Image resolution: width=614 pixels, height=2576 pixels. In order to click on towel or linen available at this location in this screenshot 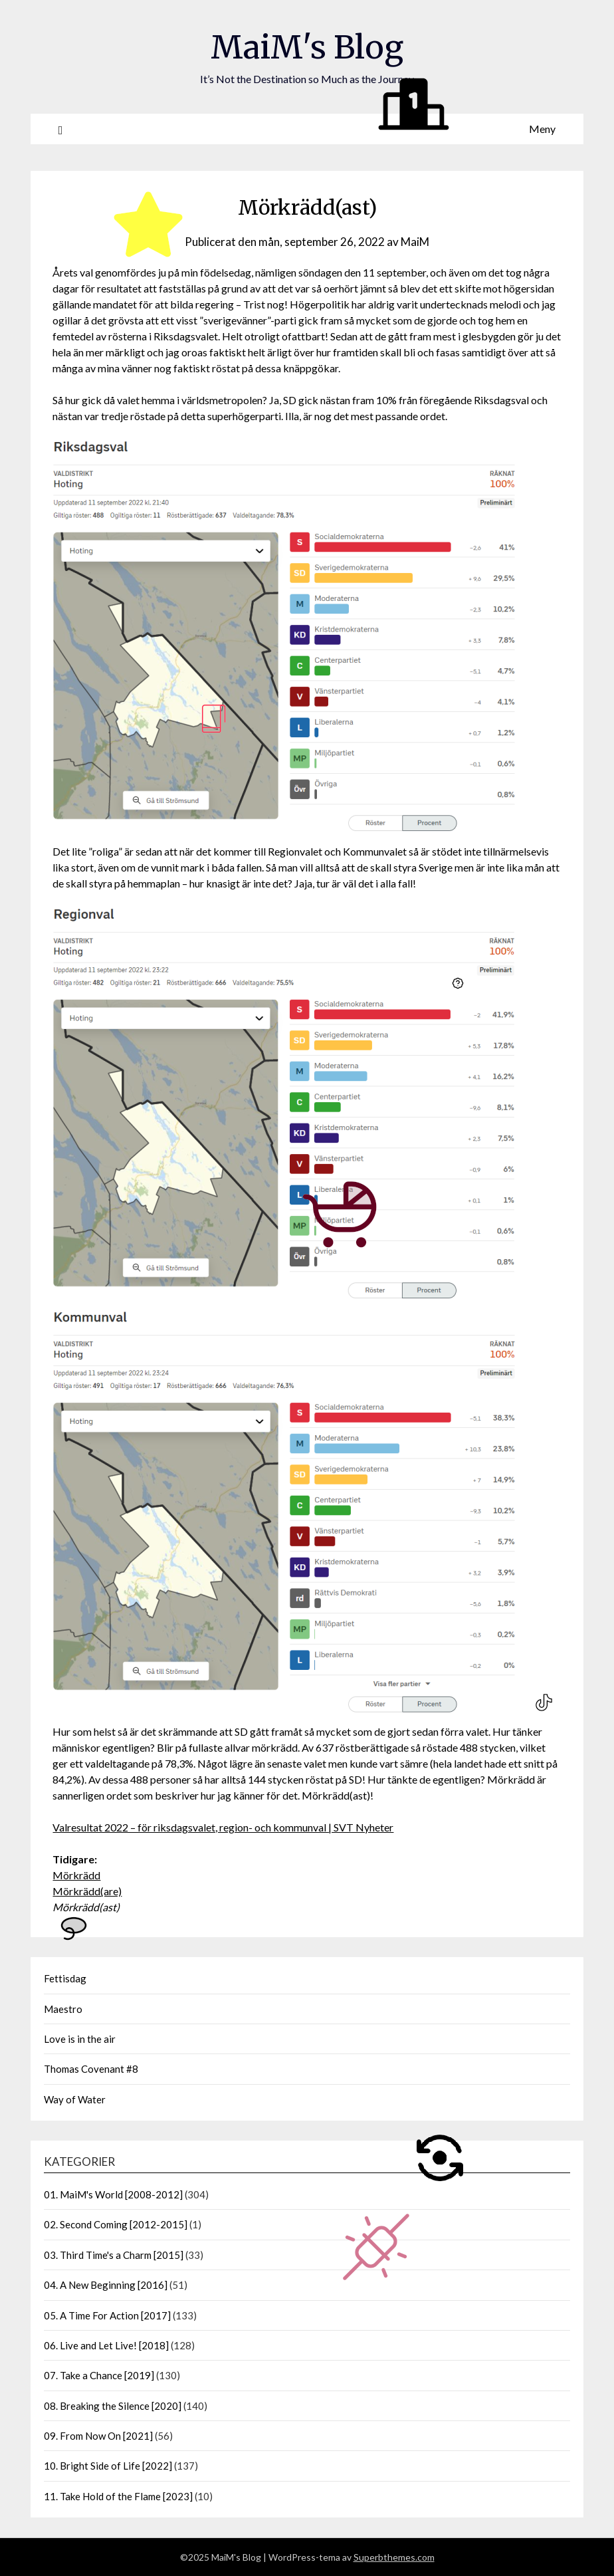, I will do `click(213, 719)`.